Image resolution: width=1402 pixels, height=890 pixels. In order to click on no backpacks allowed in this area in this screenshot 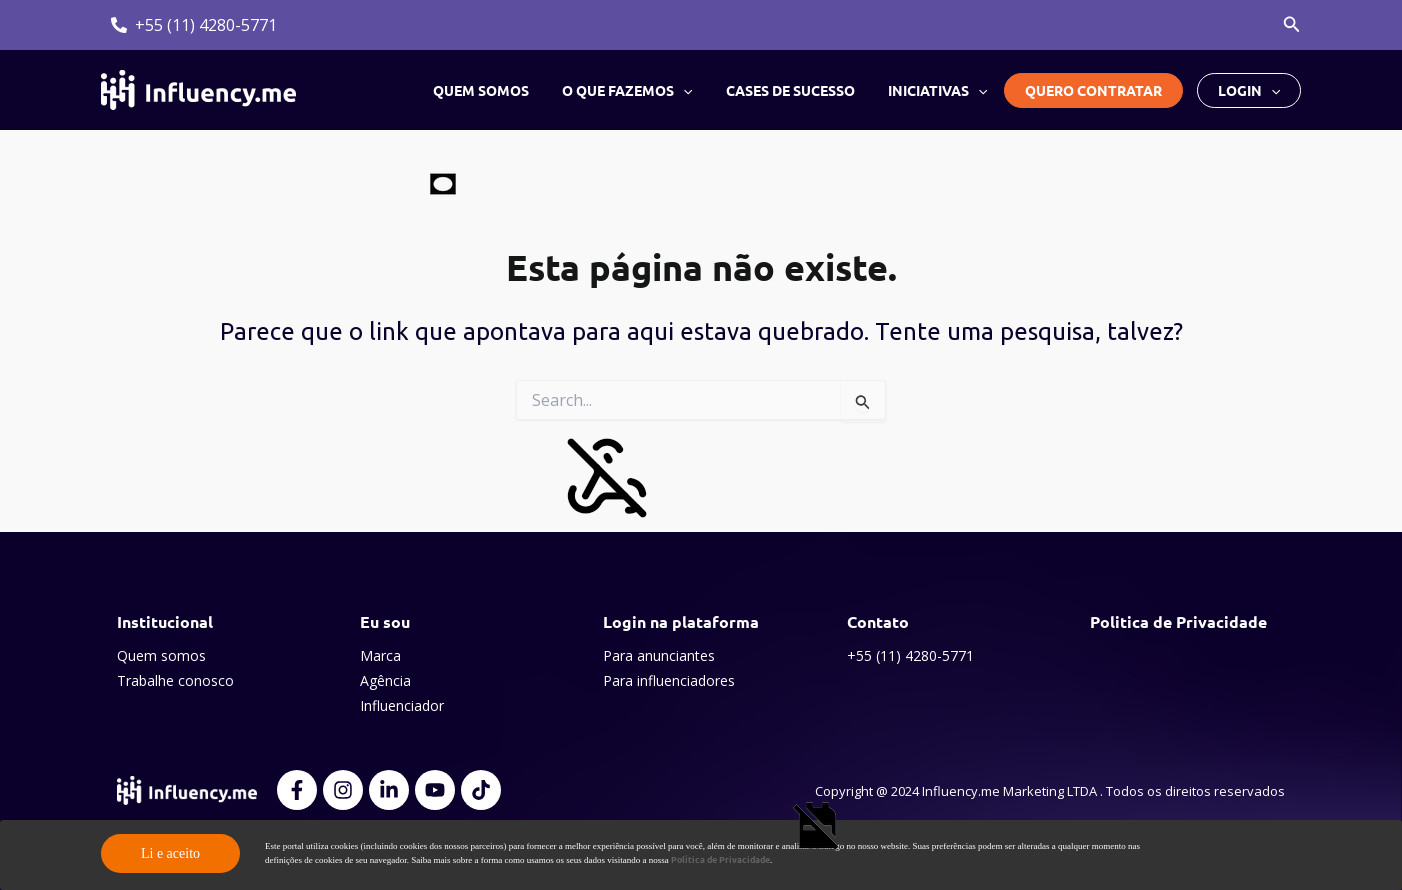, I will do `click(817, 825)`.